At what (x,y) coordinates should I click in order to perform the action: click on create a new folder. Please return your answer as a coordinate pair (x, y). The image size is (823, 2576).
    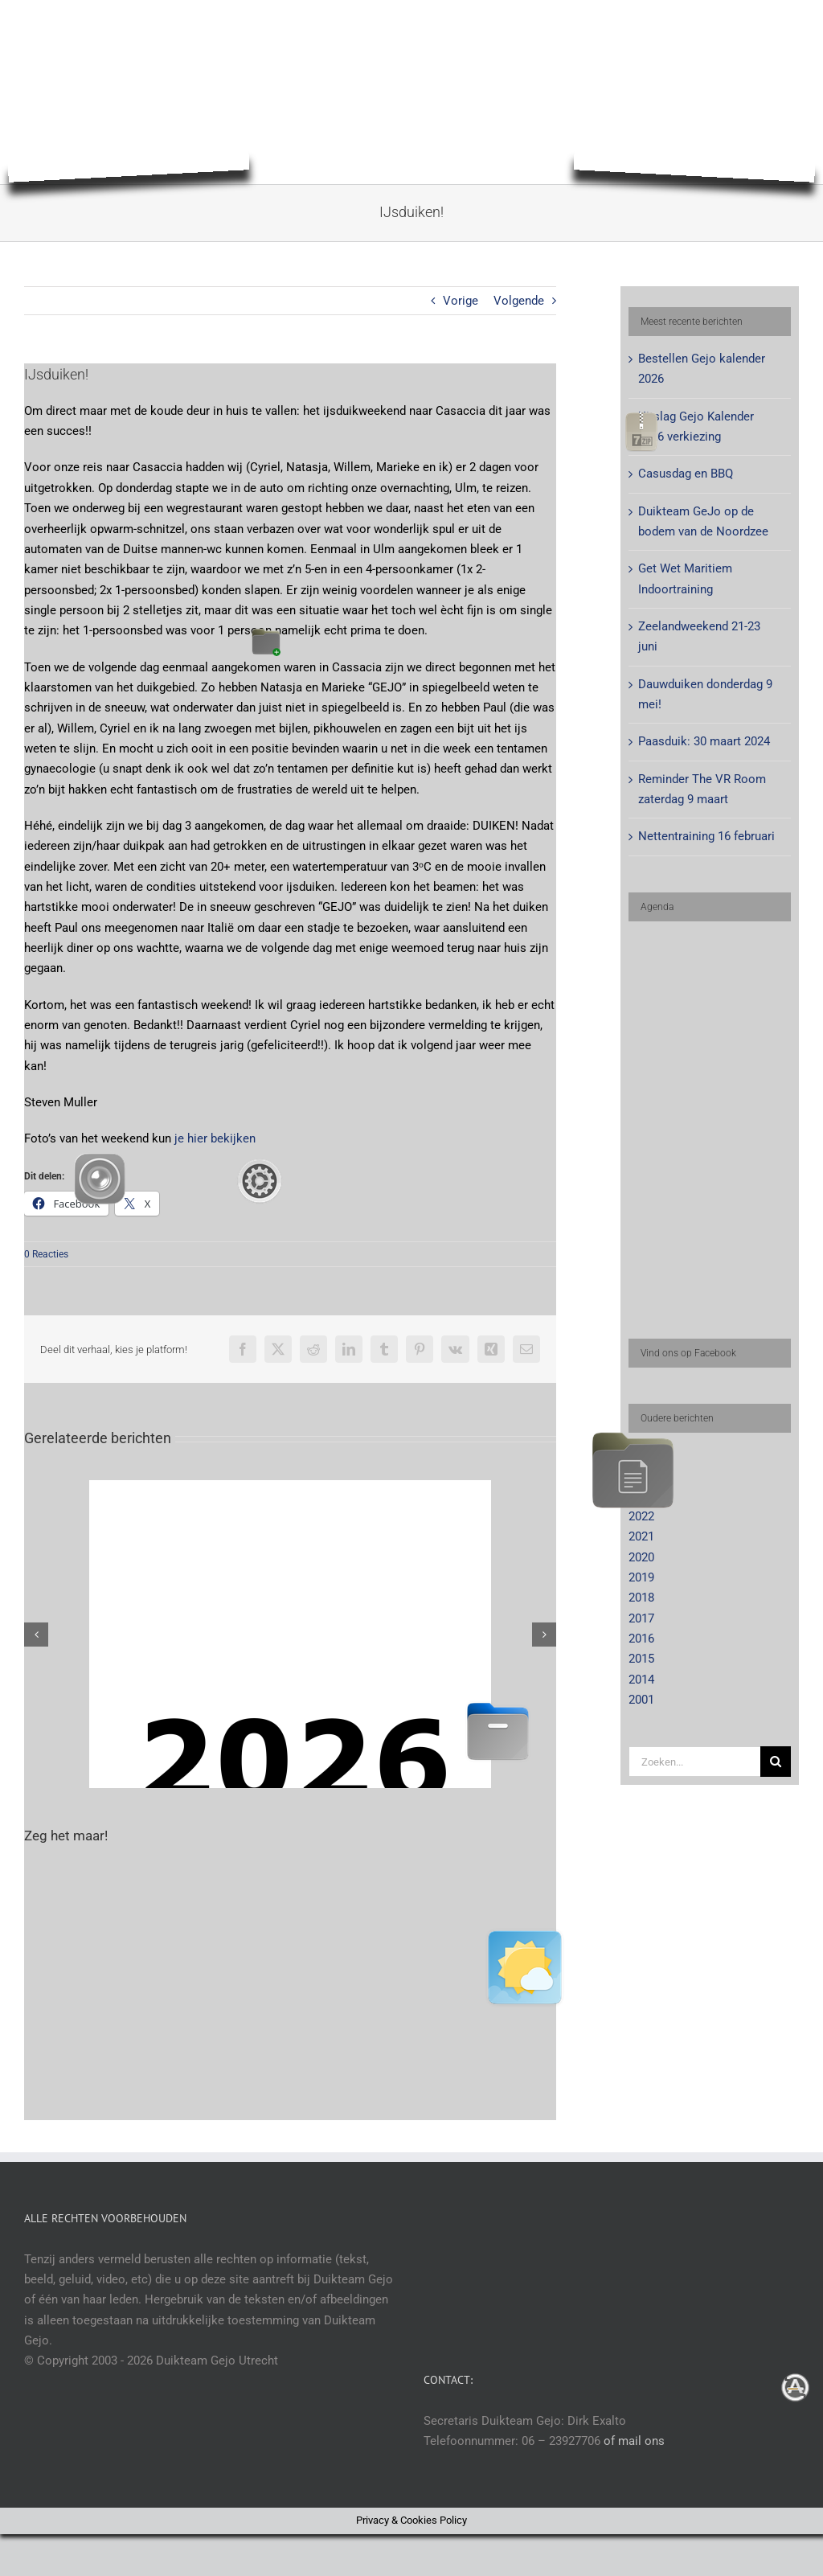
    Looking at the image, I should click on (266, 642).